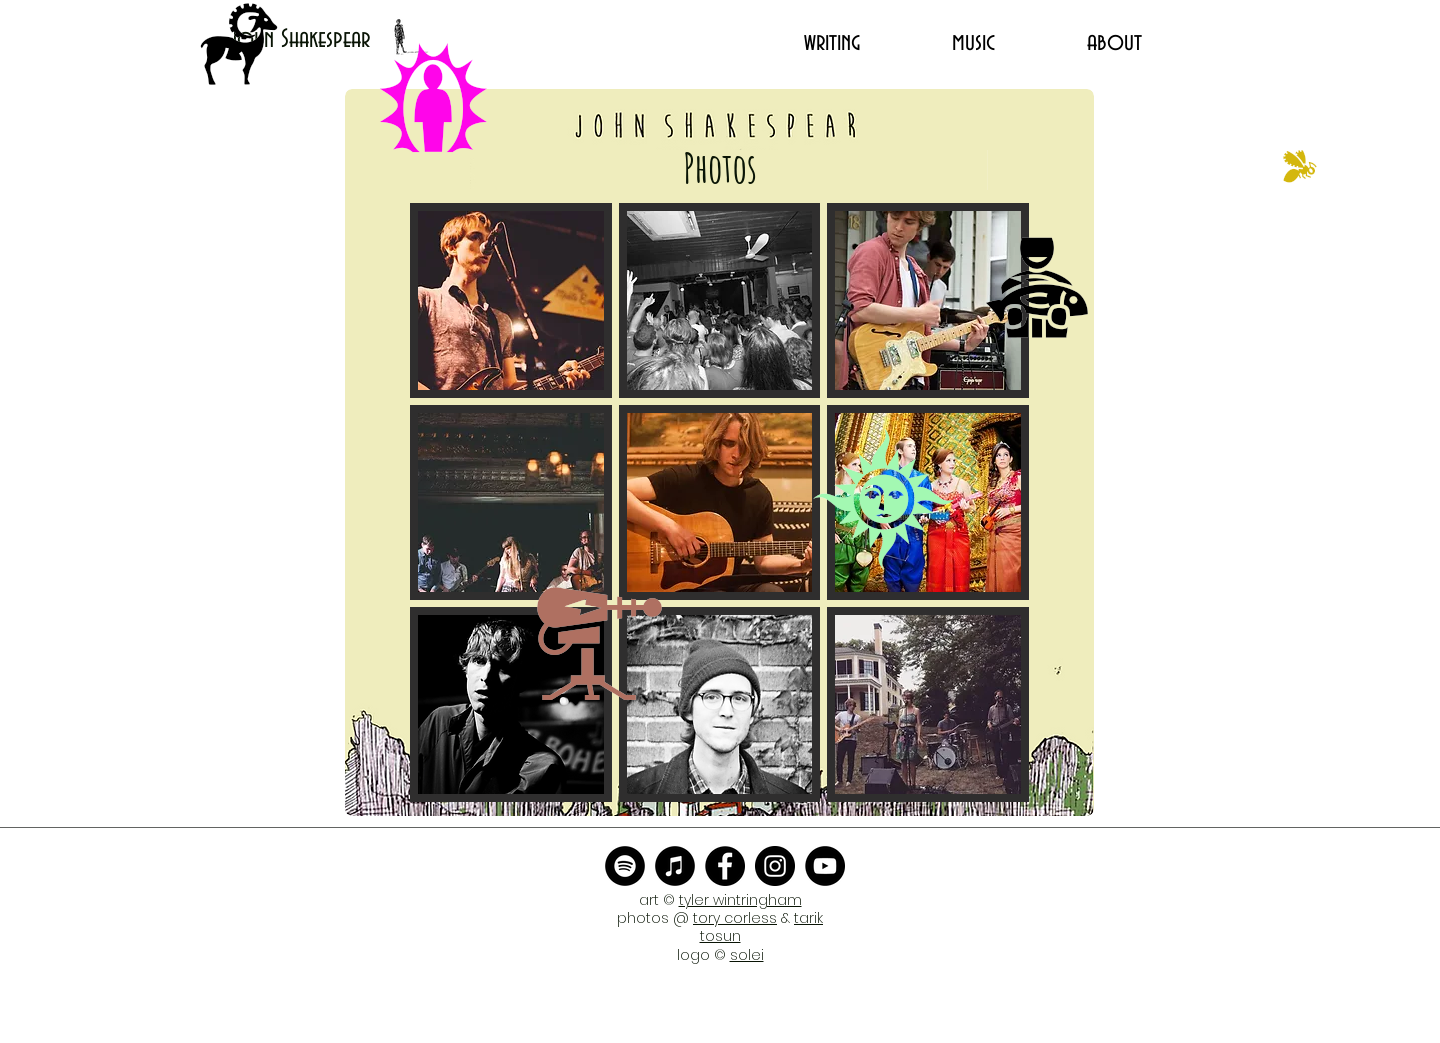 The image size is (1440, 1043). Describe the element at coordinates (433, 98) in the screenshot. I see `activate aura or special ability` at that location.